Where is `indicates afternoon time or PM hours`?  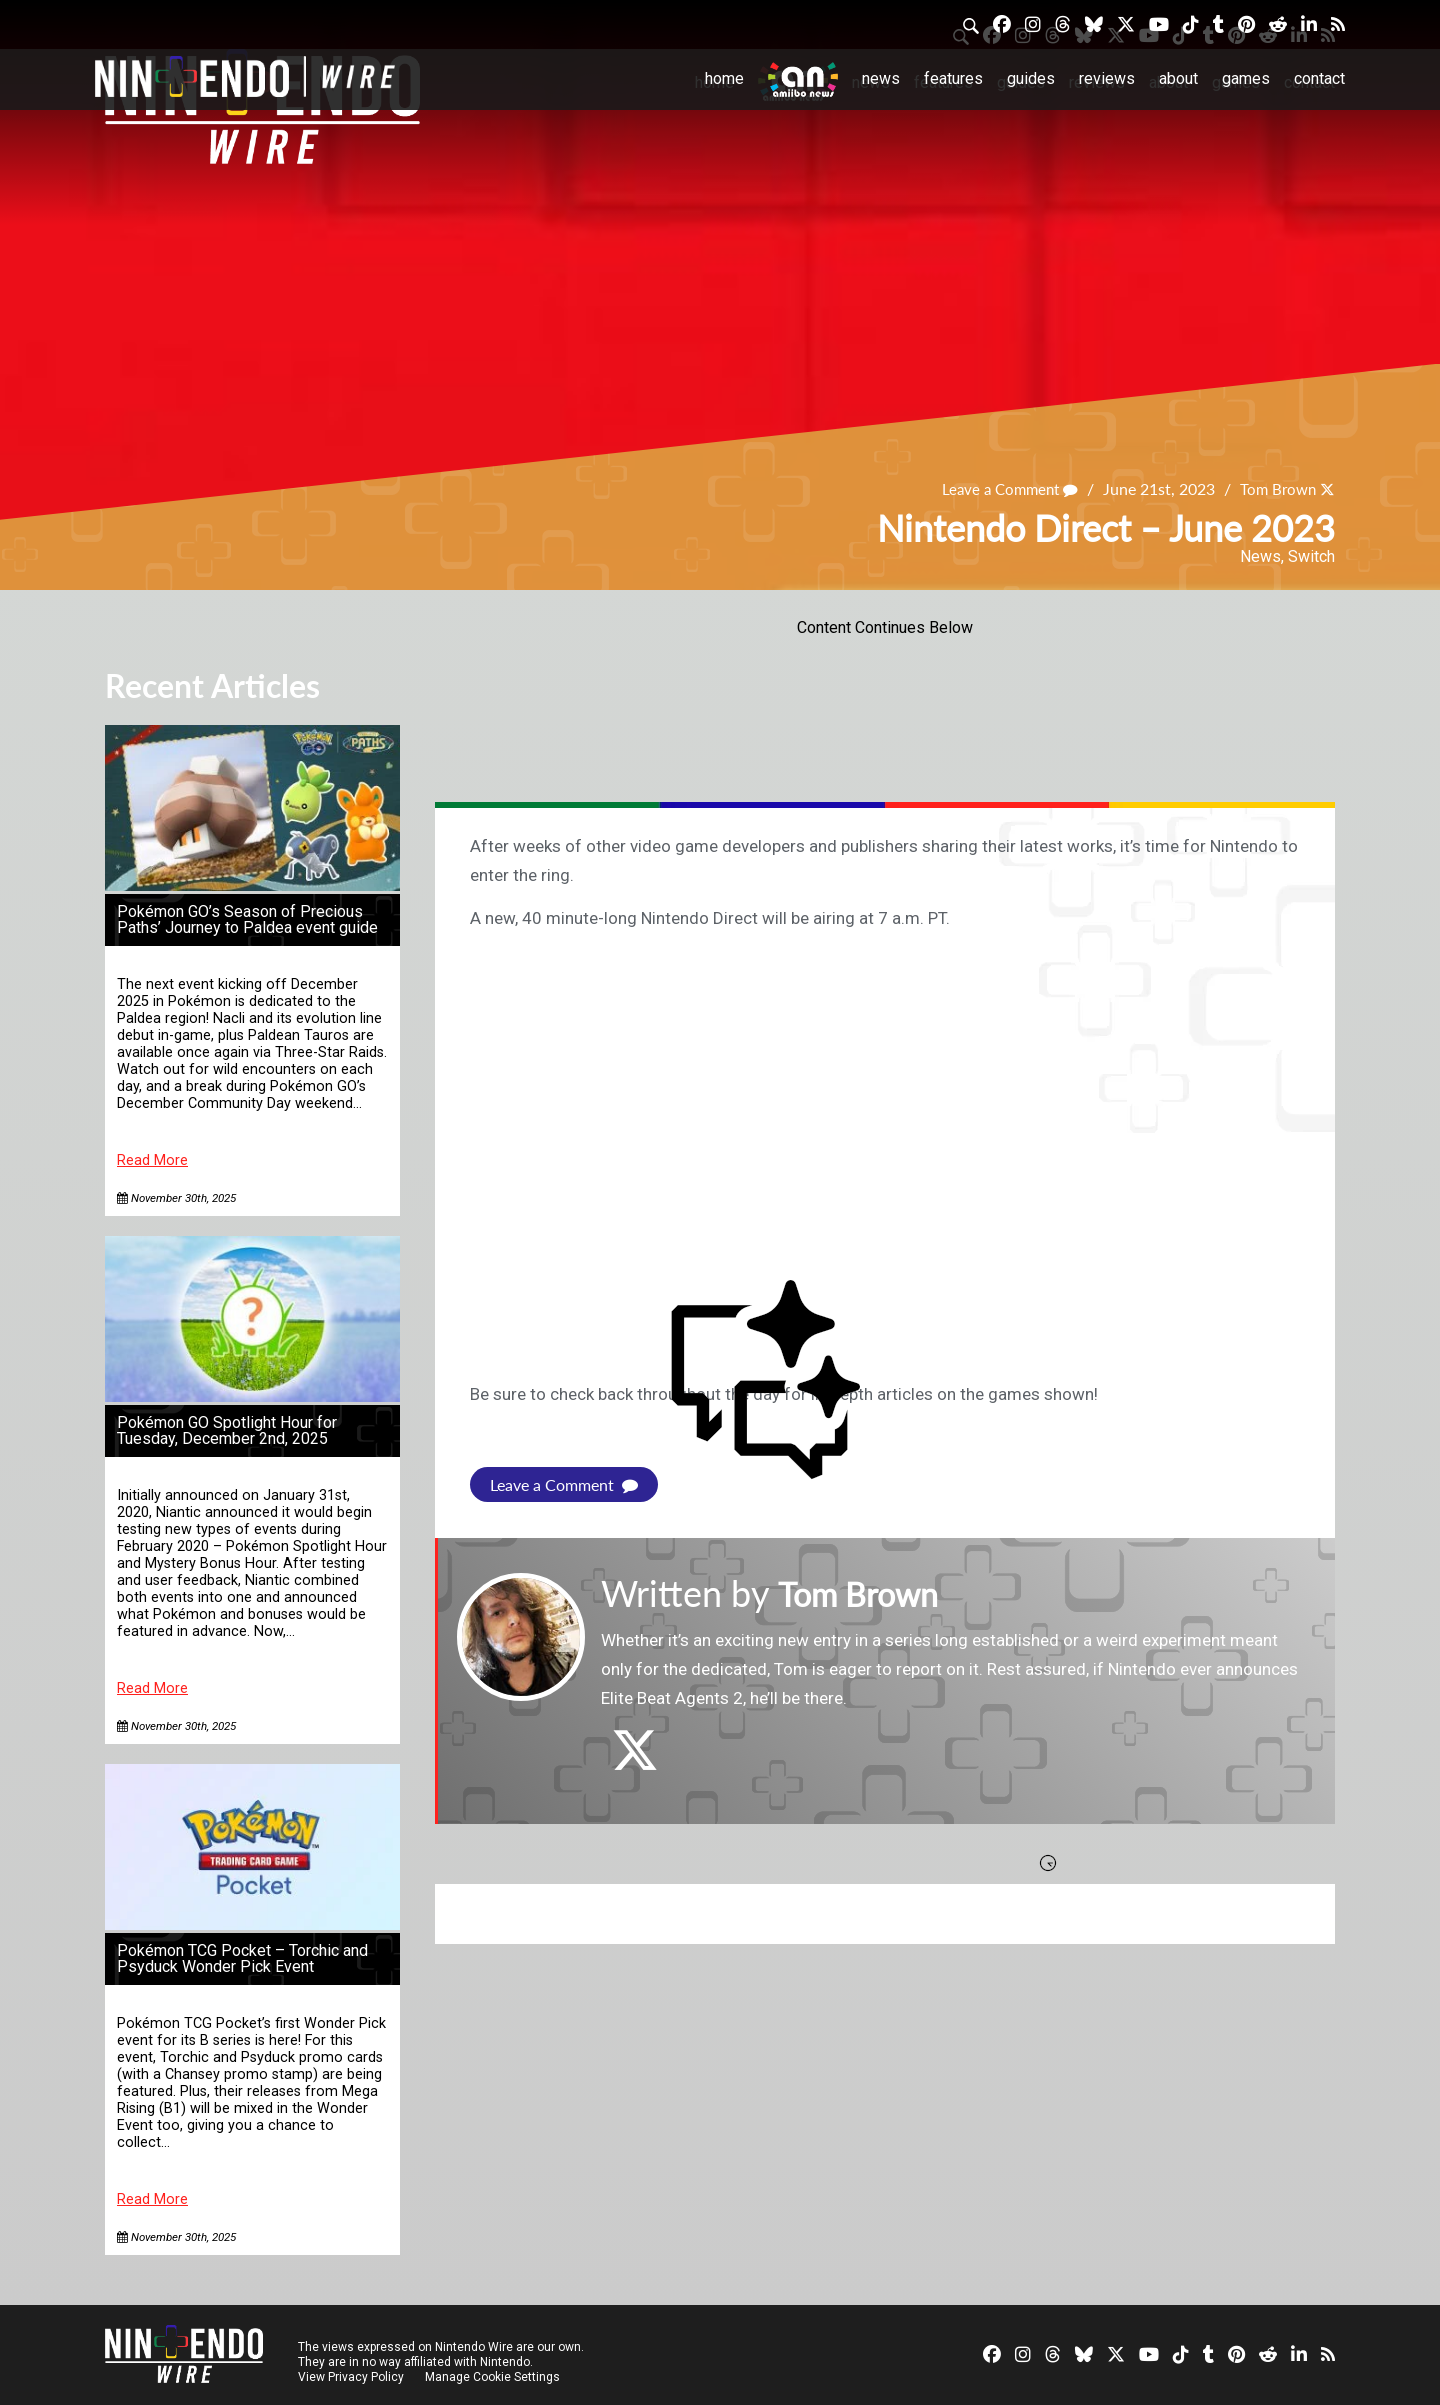
indicates afternoon time or PM hours is located at coordinates (1048, 1863).